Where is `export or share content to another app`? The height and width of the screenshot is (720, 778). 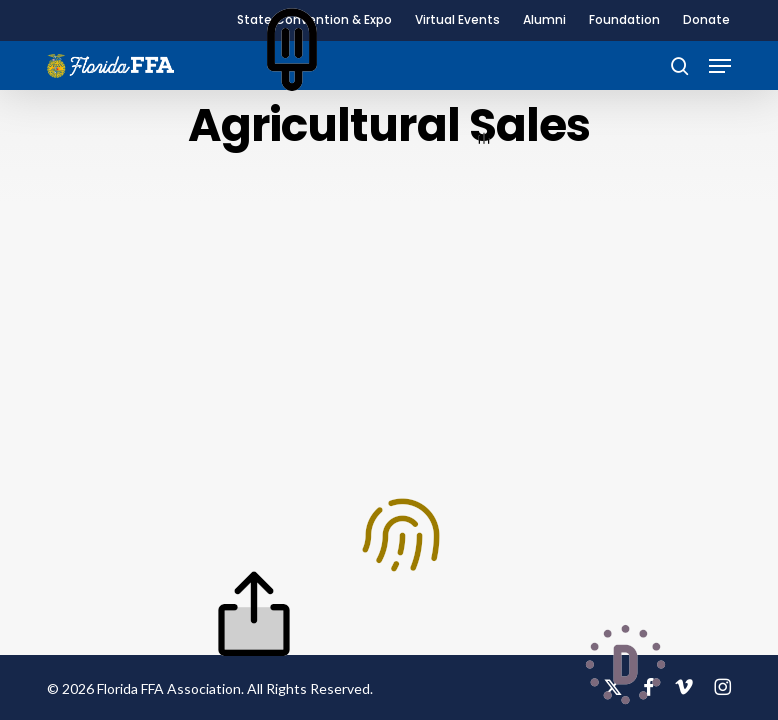 export or share content to another app is located at coordinates (254, 617).